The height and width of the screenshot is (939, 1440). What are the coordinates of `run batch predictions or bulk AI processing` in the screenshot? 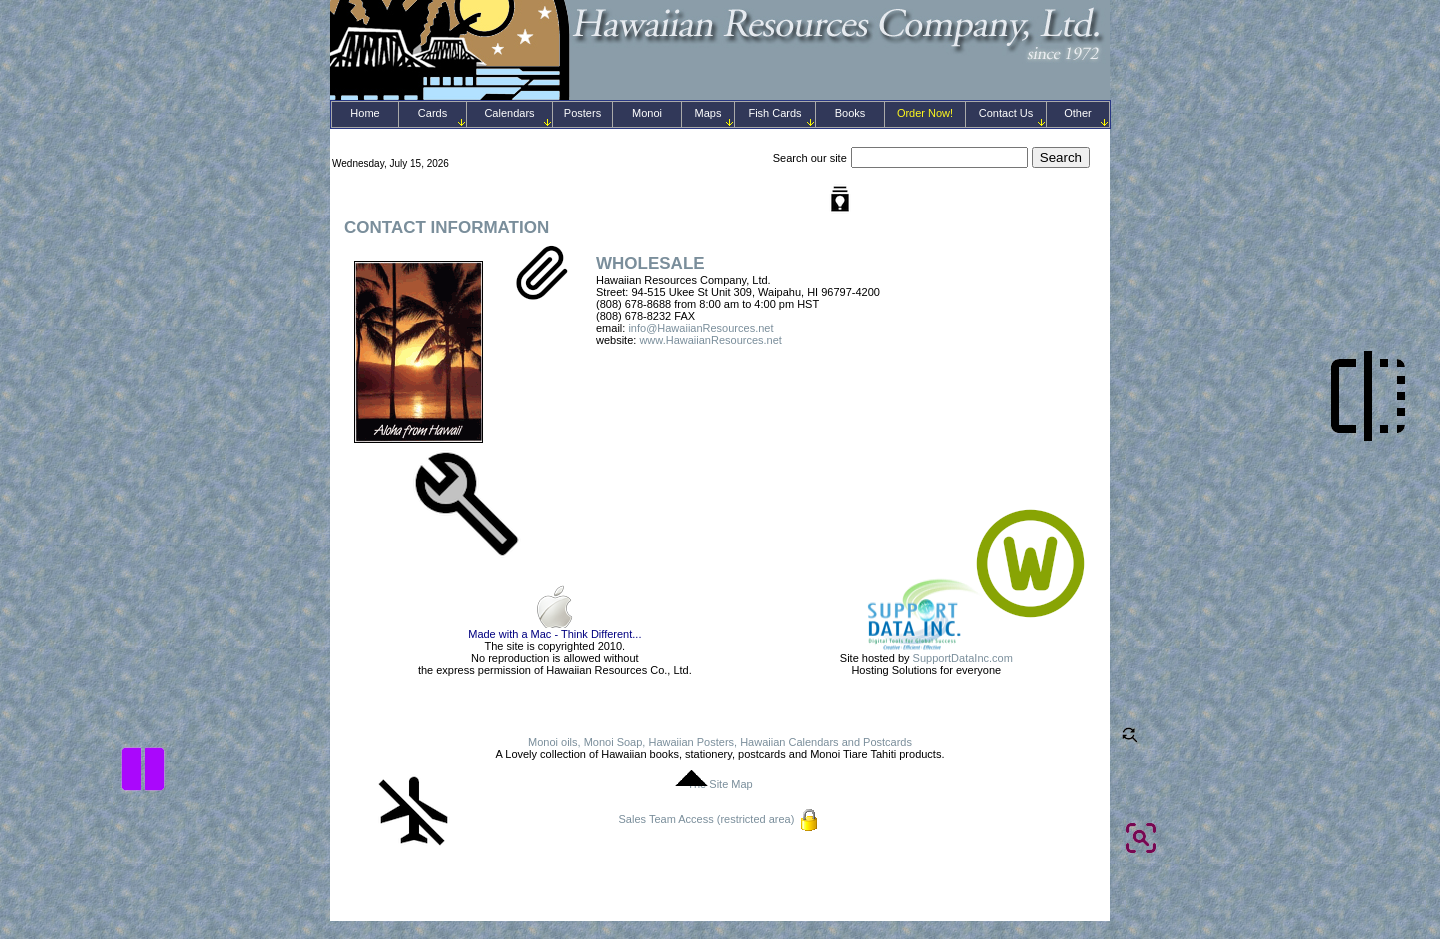 It's located at (840, 199).